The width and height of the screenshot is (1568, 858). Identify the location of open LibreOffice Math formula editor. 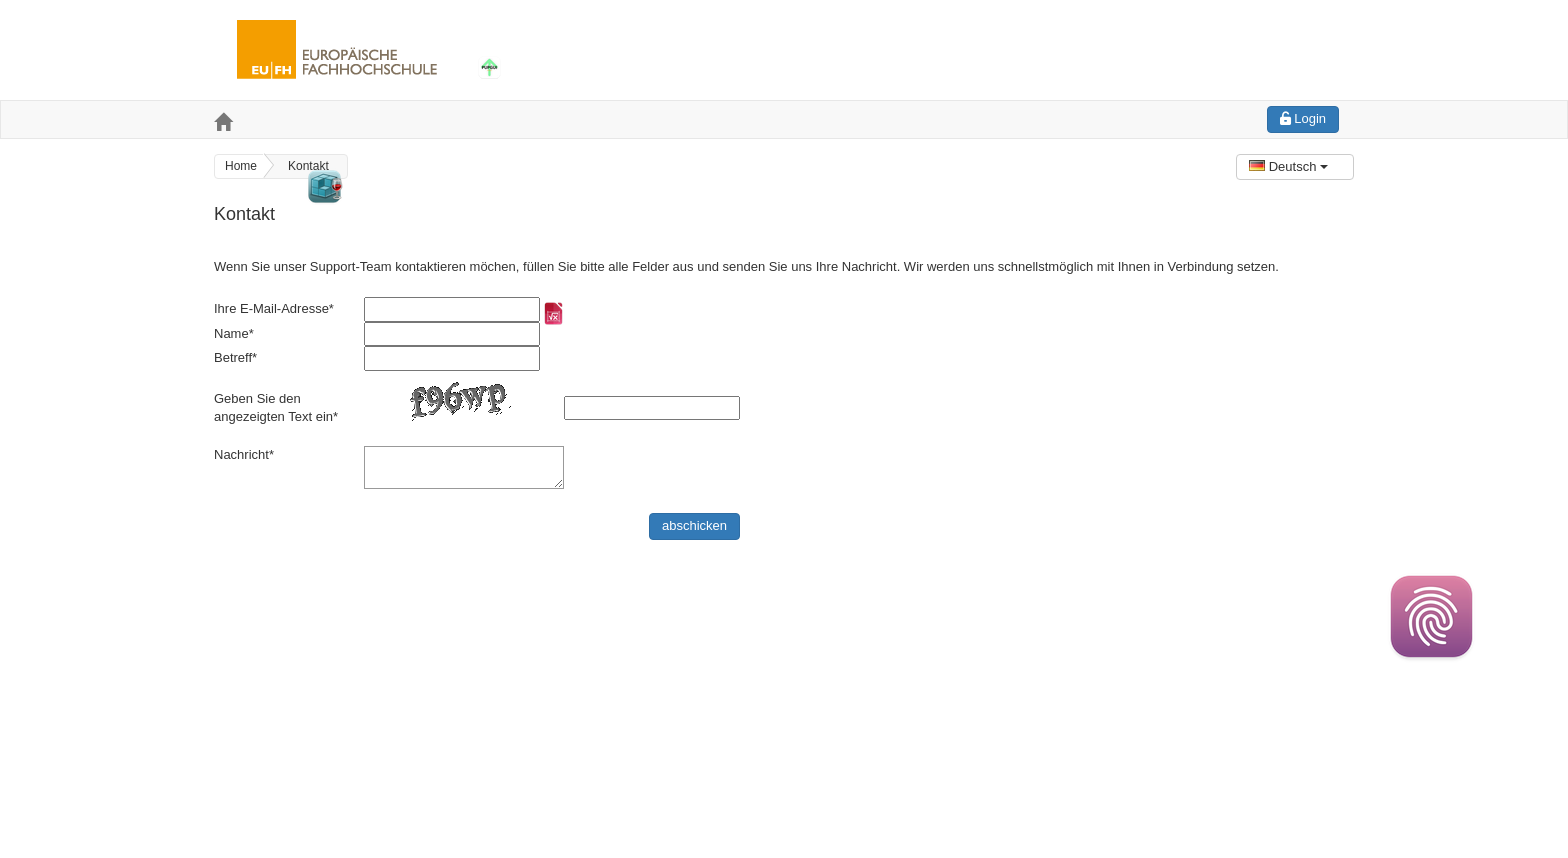
(553, 313).